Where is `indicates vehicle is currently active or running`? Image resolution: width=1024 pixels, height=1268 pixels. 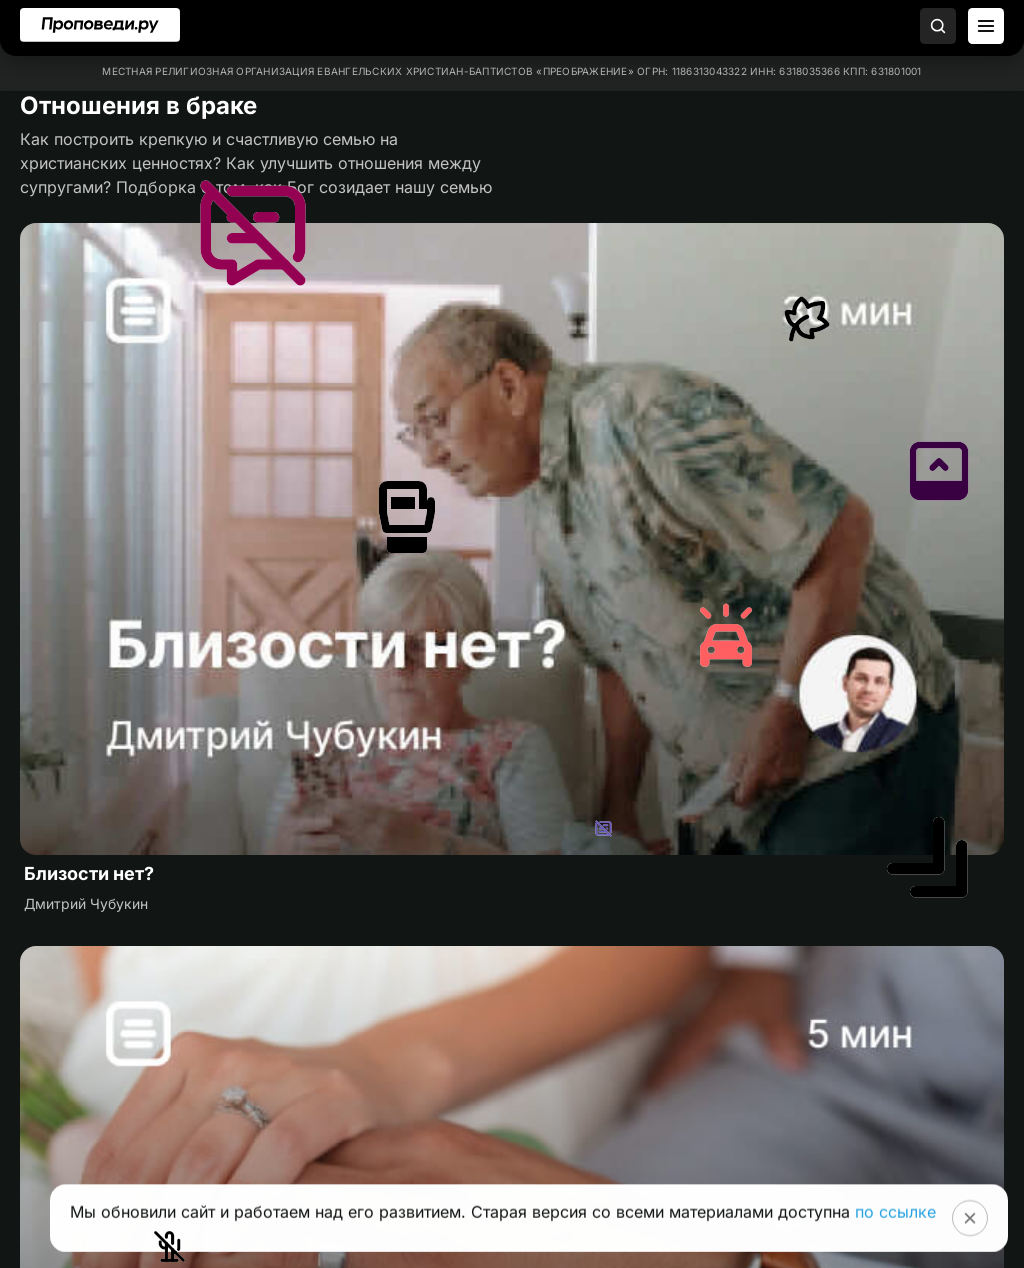 indicates vehicle is currently active or running is located at coordinates (726, 637).